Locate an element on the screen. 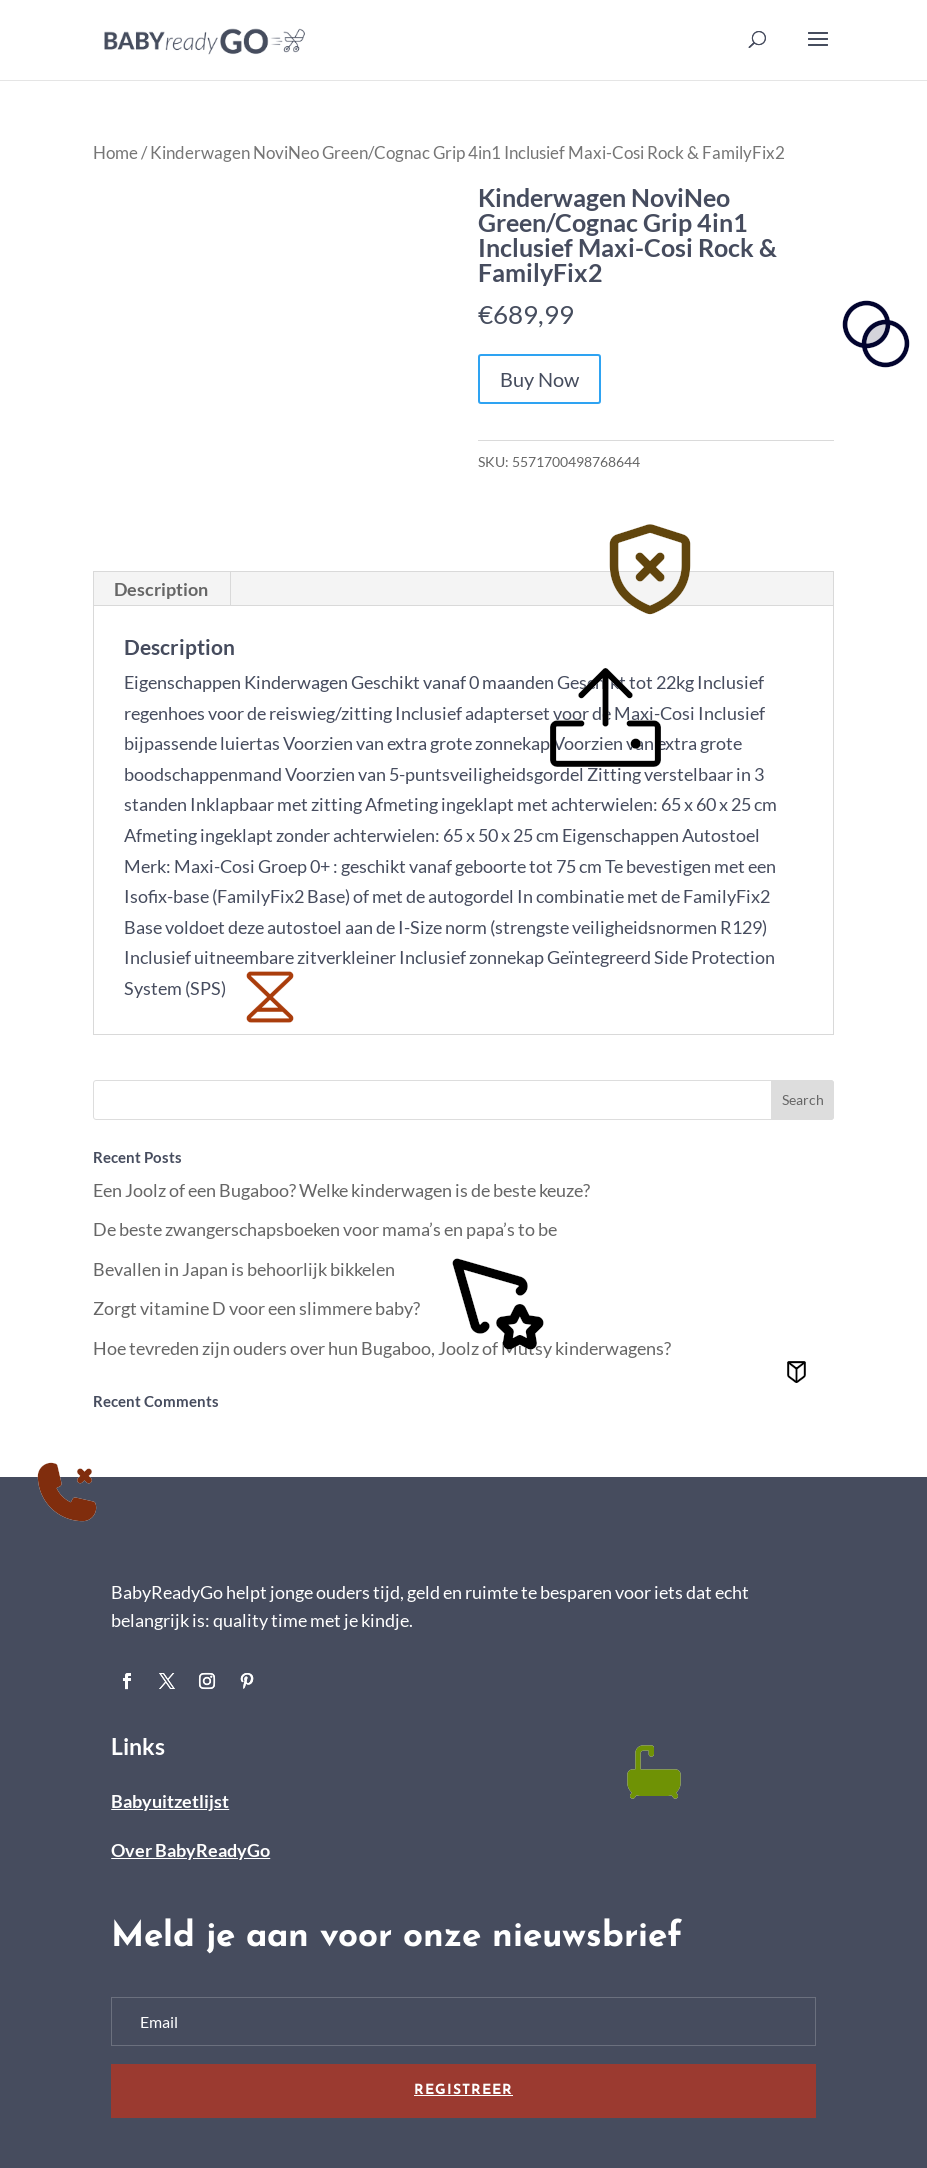 This screenshot has width=927, height=2168. indicates bathroom amenity available is located at coordinates (654, 1772).